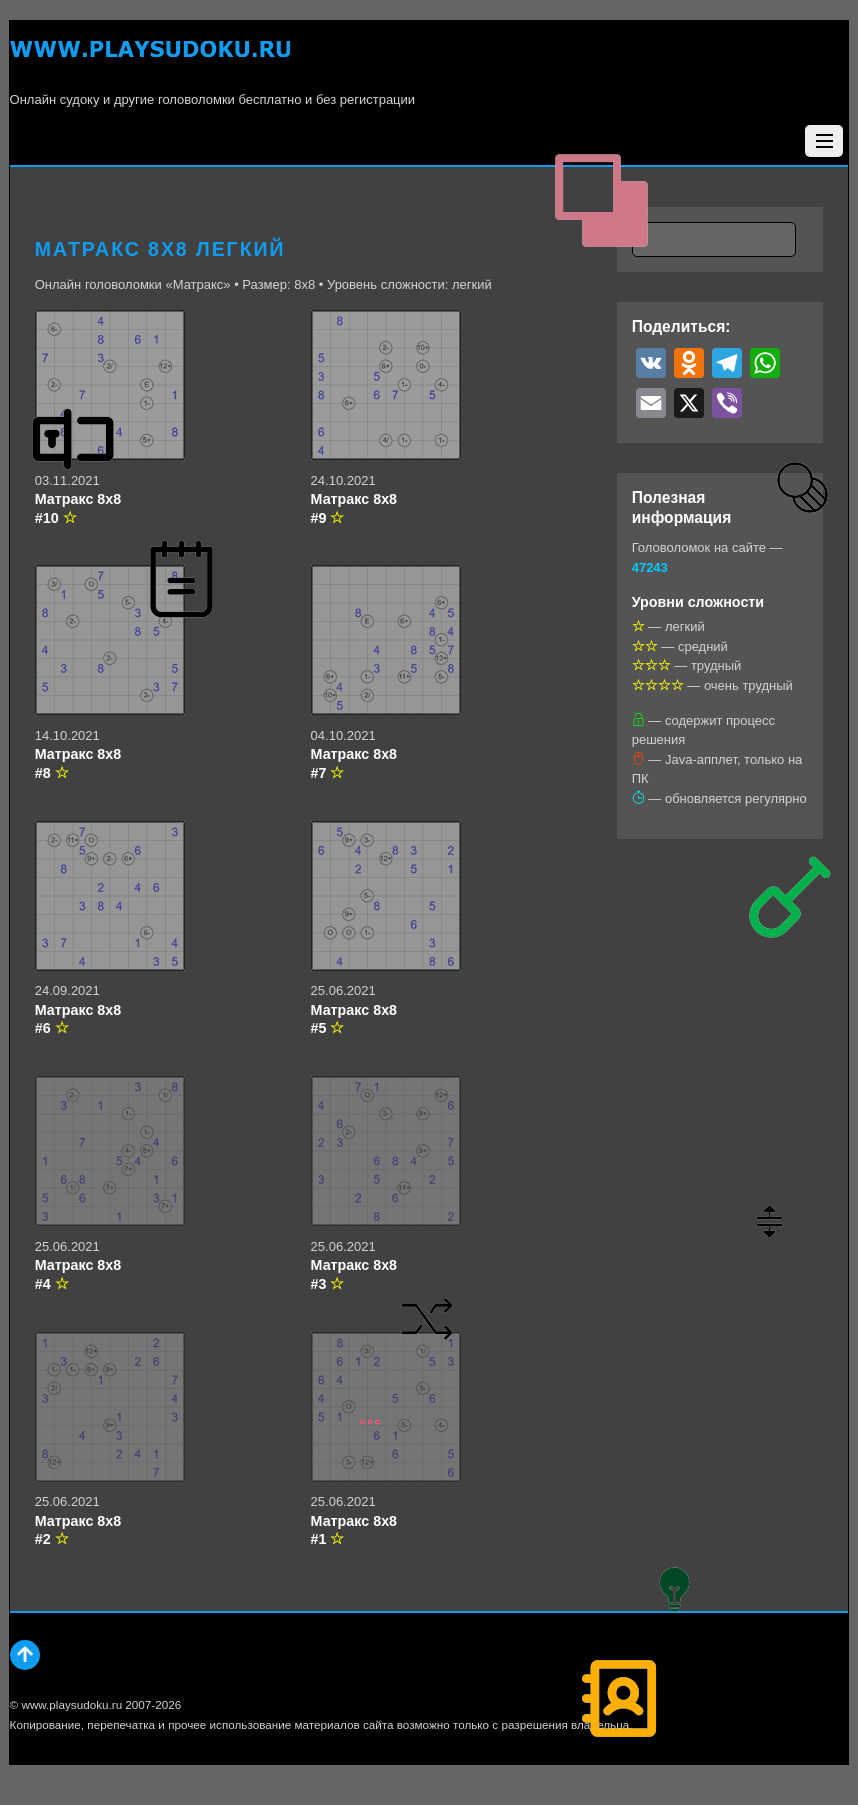 The width and height of the screenshot is (858, 1805). What do you see at coordinates (674, 1589) in the screenshot?
I see `view tips or suggestions` at bounding box center [674, 1589].